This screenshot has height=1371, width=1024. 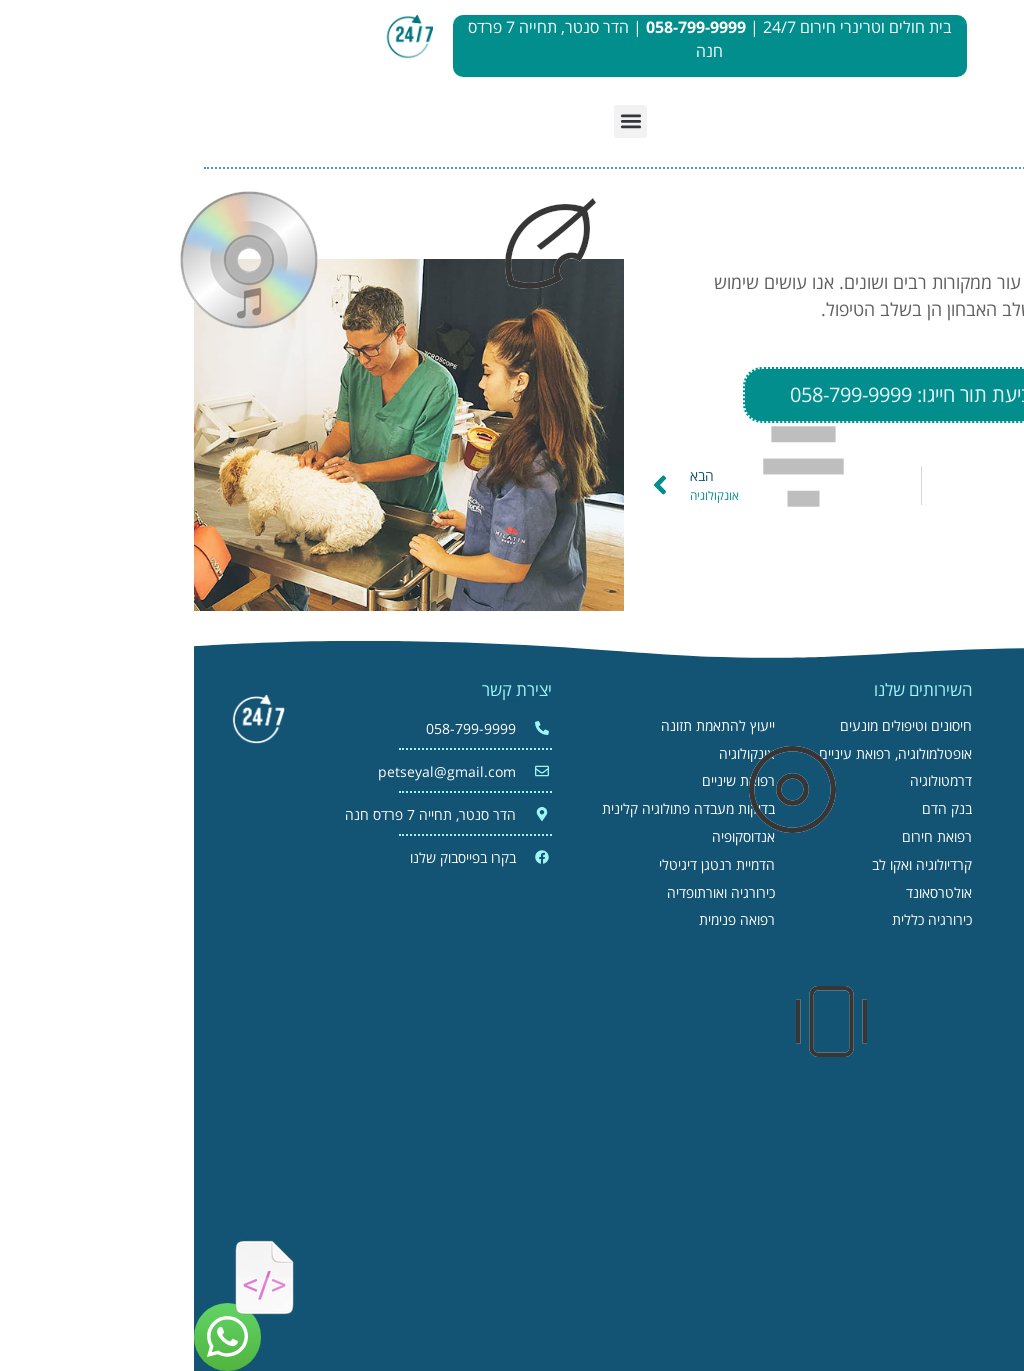 What do you see at coordinates (547, 246) in the screenshot?
I see `access nature and plant emoji category` at bounding box center [547, 246].